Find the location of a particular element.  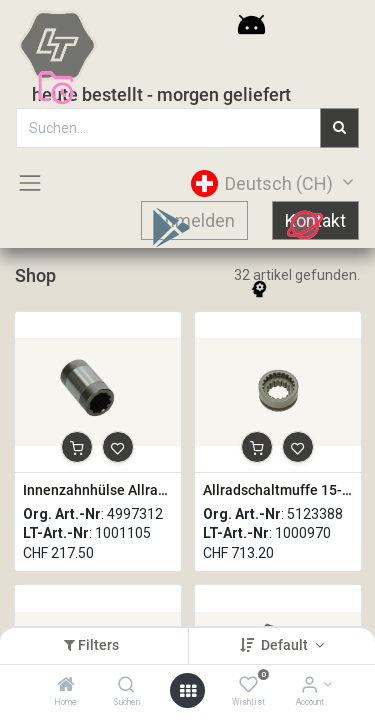

explore global or worldwide content is located at coordinates (305, 225).